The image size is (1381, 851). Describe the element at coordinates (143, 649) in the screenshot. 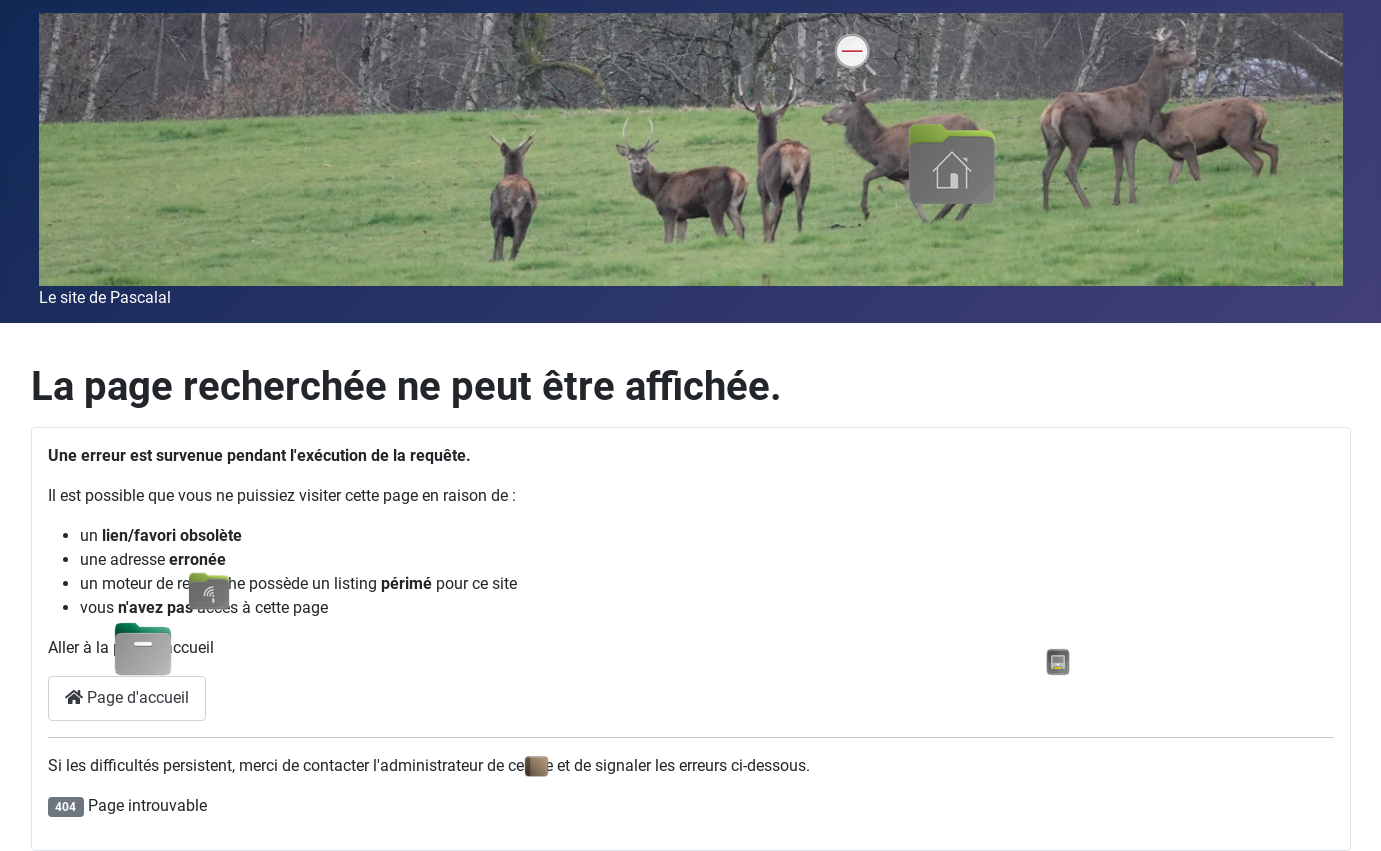

I see `open the file manager app` at that location.